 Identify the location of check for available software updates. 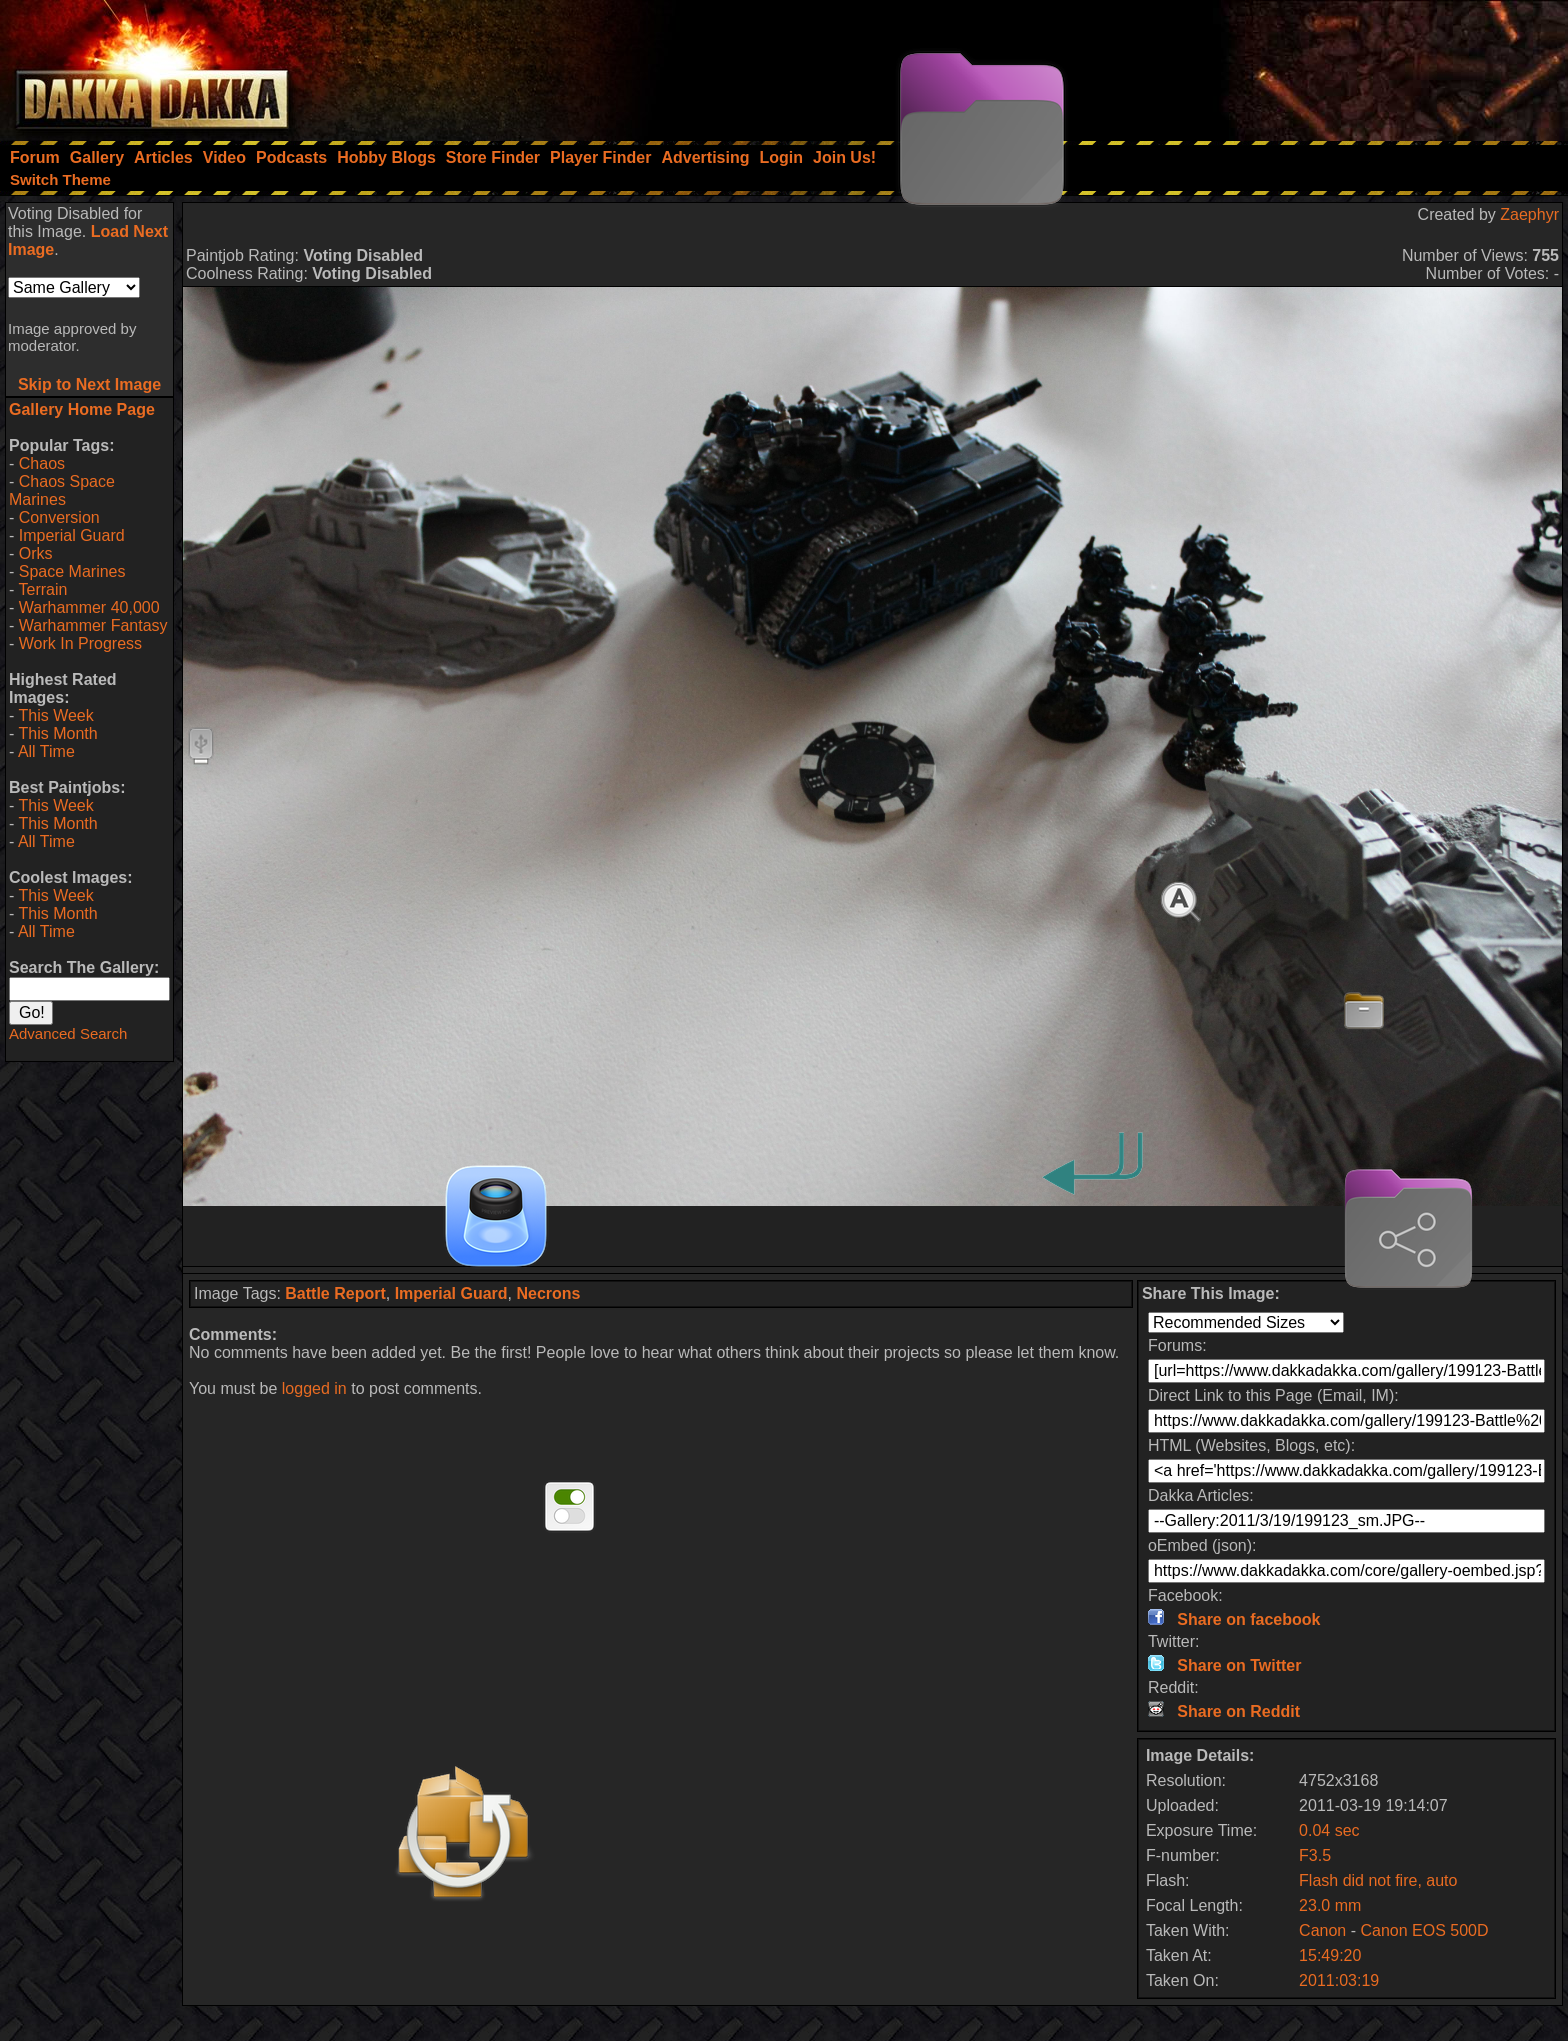
(460, 1824).